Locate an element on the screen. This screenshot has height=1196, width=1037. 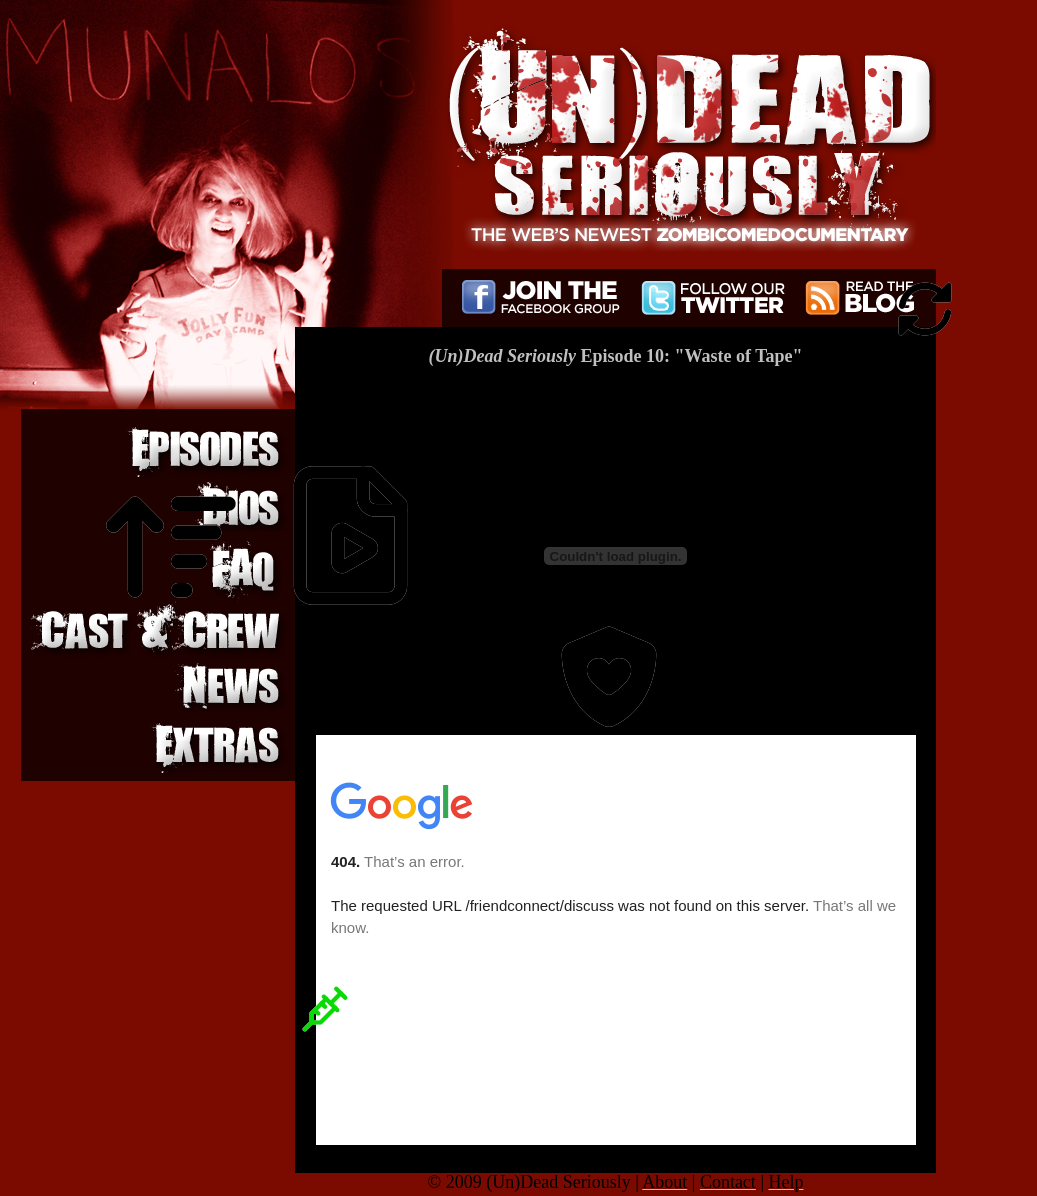
health or medical protection status is located at coordinates (609, 677).